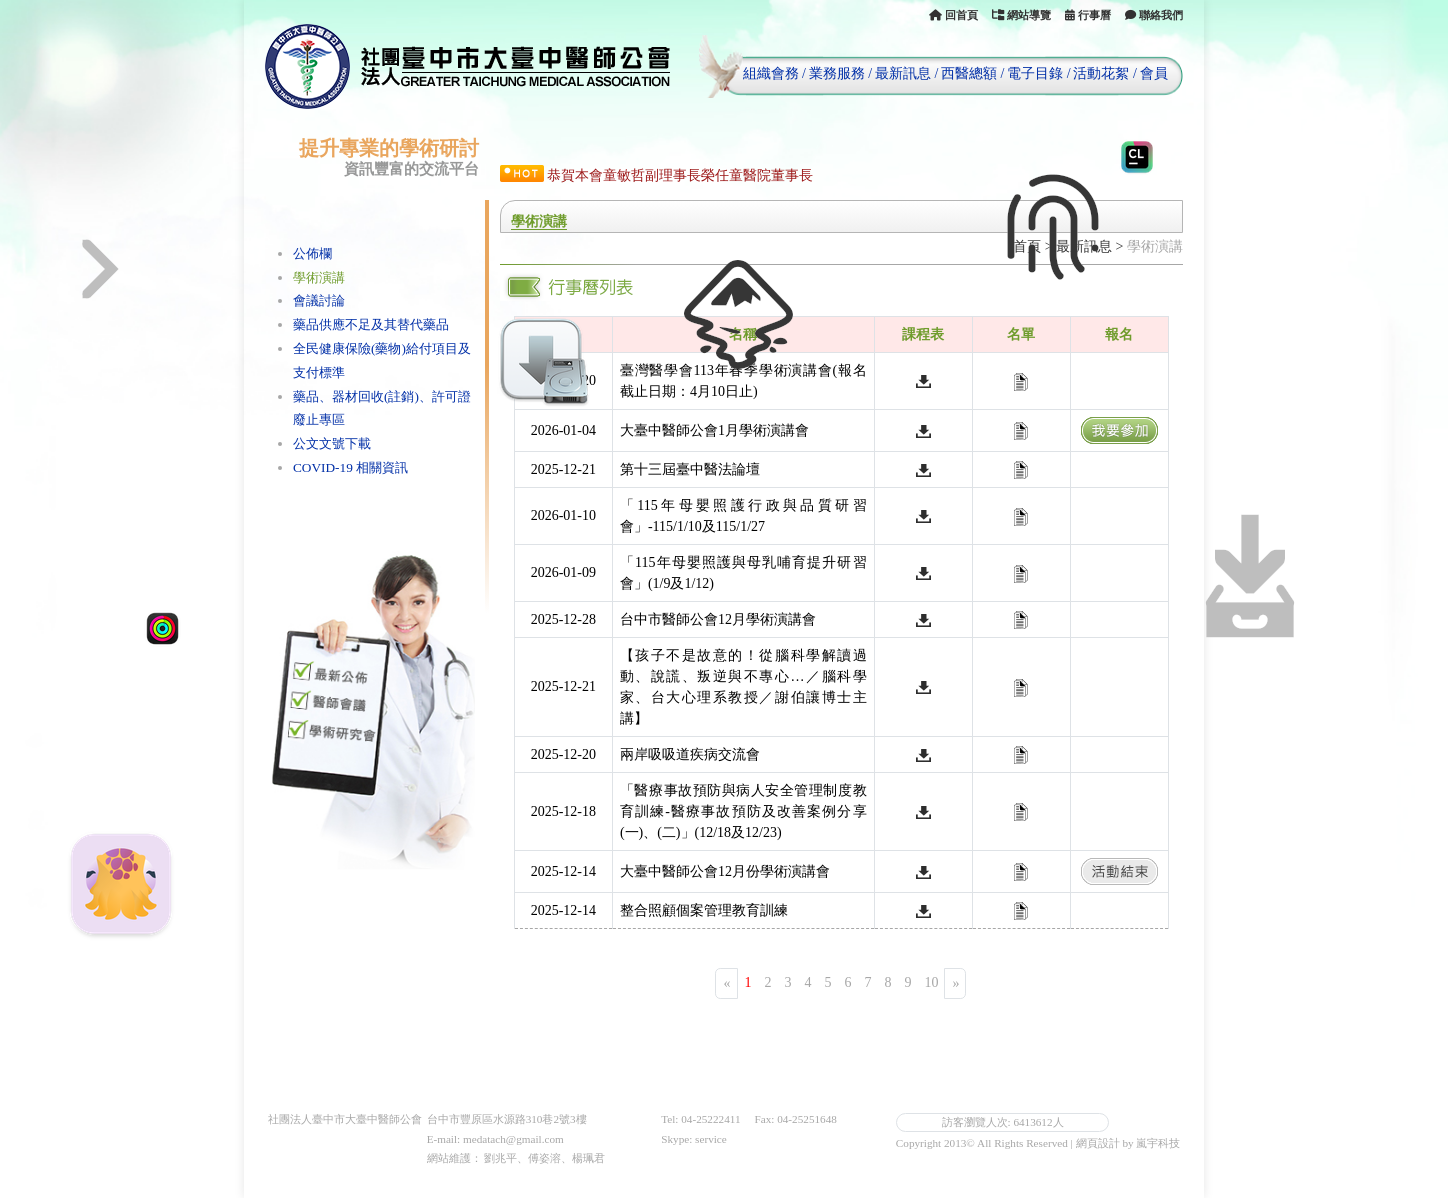 Image resolution: width=1448 pixels, height=1198 pixels. I want to click on install new software or applications, so click(541, 359).